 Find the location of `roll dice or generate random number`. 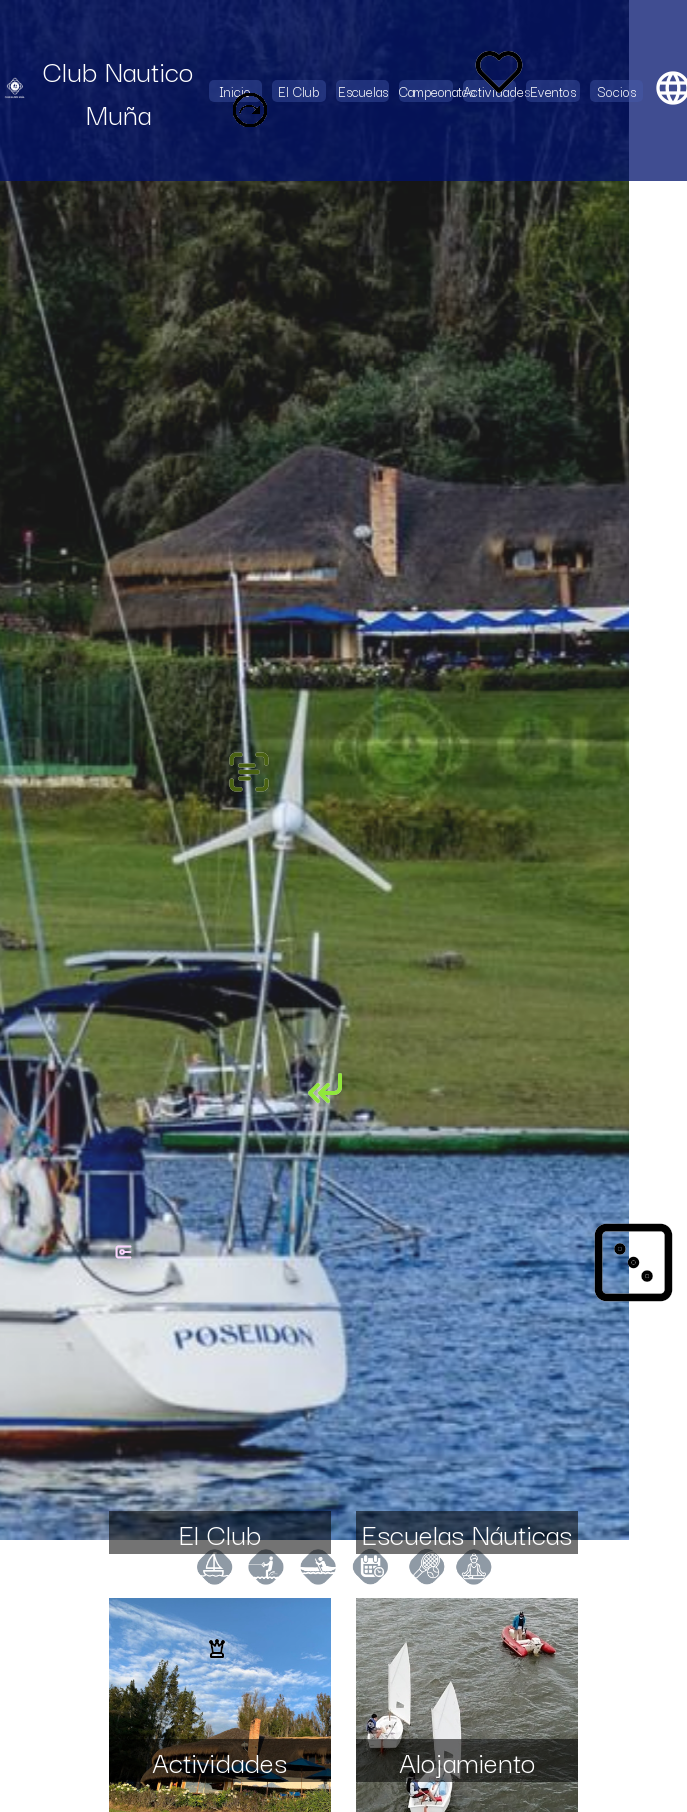

roll dice or generate random number is located at coordinates (633, 1262).